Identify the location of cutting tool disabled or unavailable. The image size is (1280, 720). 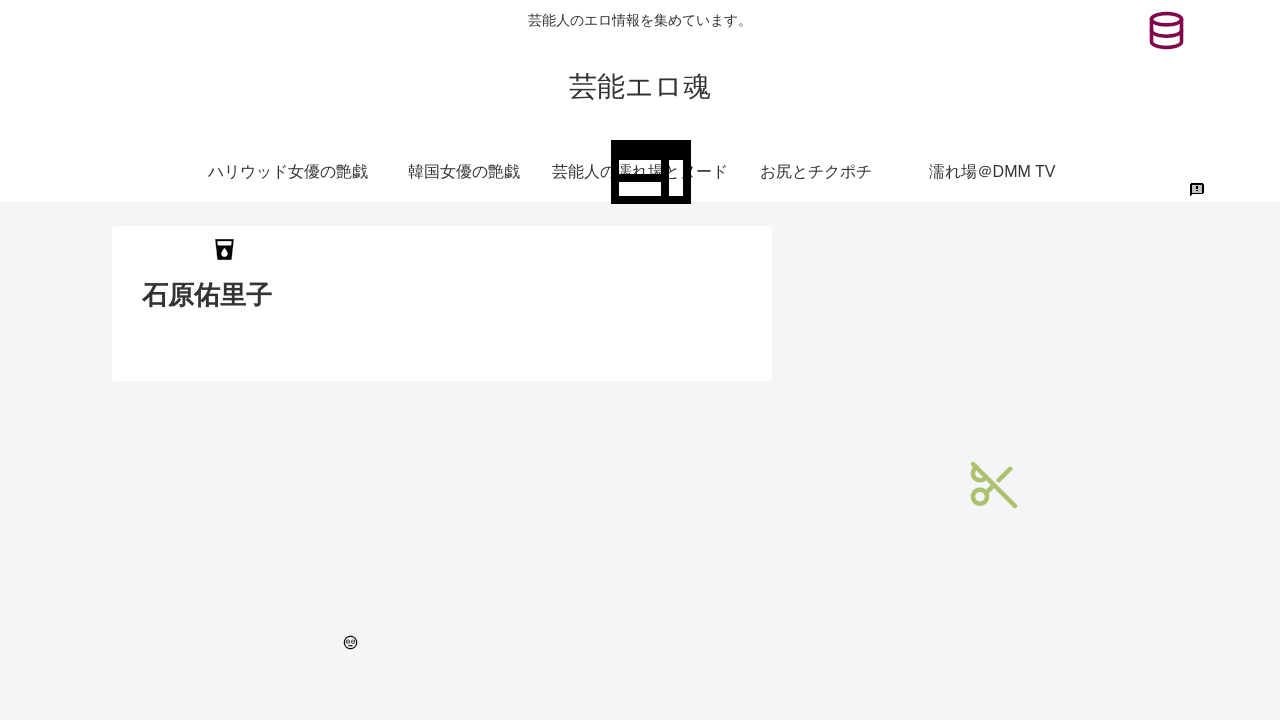
(994, 485).